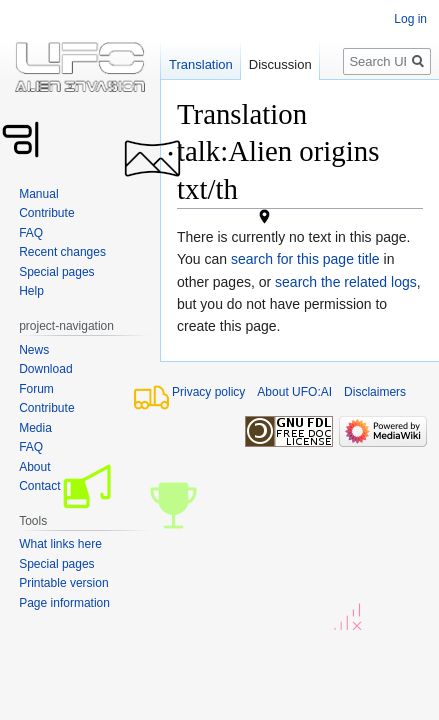 The height and width of the screenshot is (720, 439). I want to click on no cellular signal available, so click(348, 618).